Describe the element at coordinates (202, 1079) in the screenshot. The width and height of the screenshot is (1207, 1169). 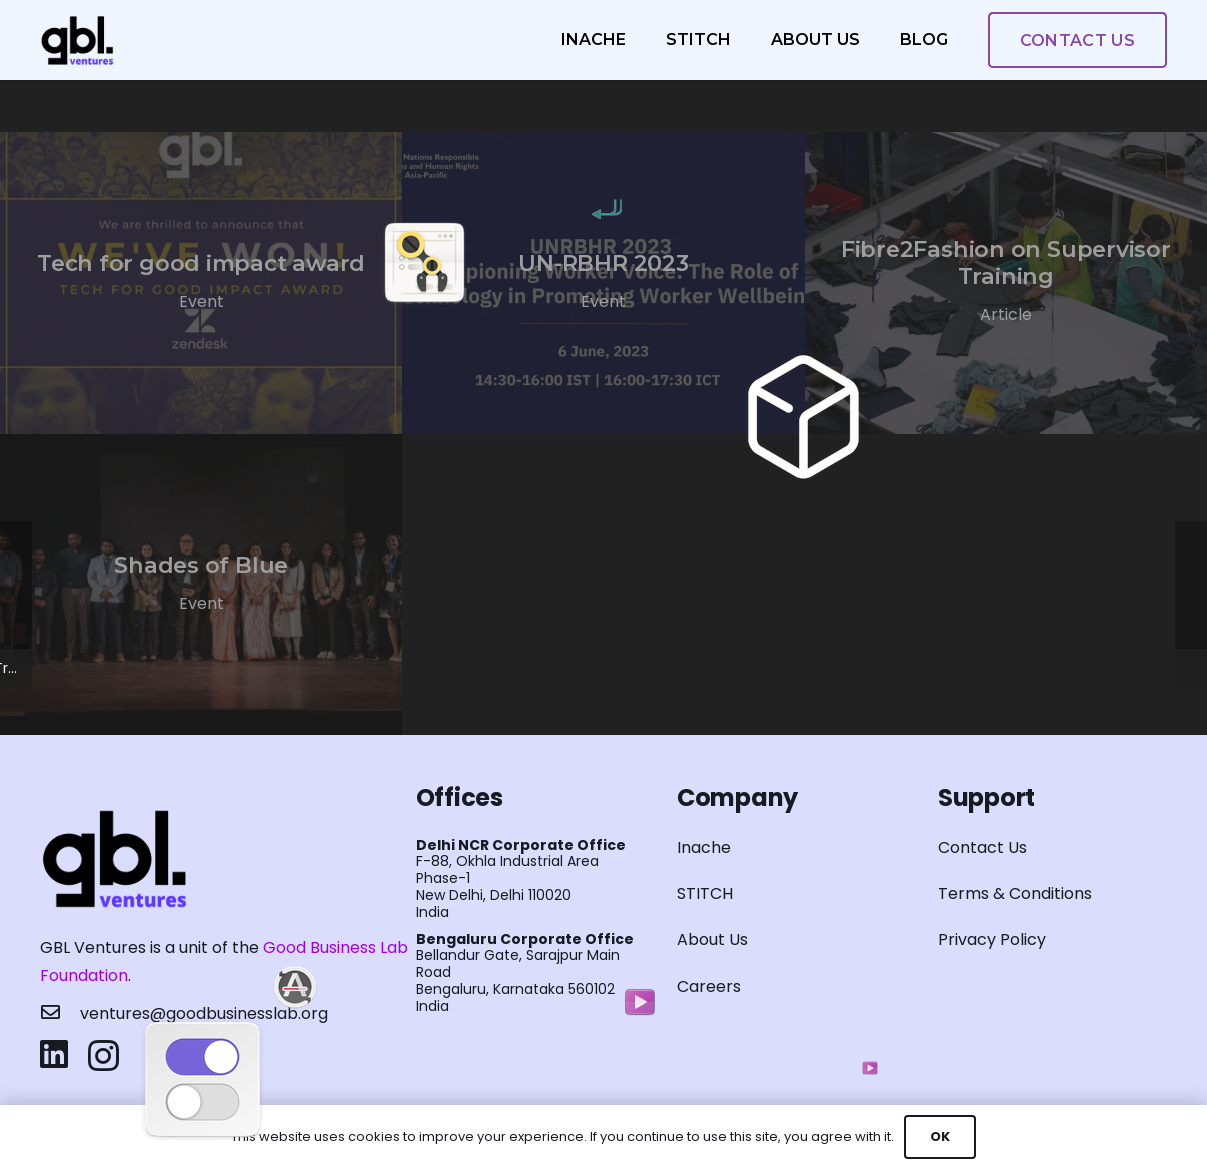
I see `open gnome tweaks application` at that location.